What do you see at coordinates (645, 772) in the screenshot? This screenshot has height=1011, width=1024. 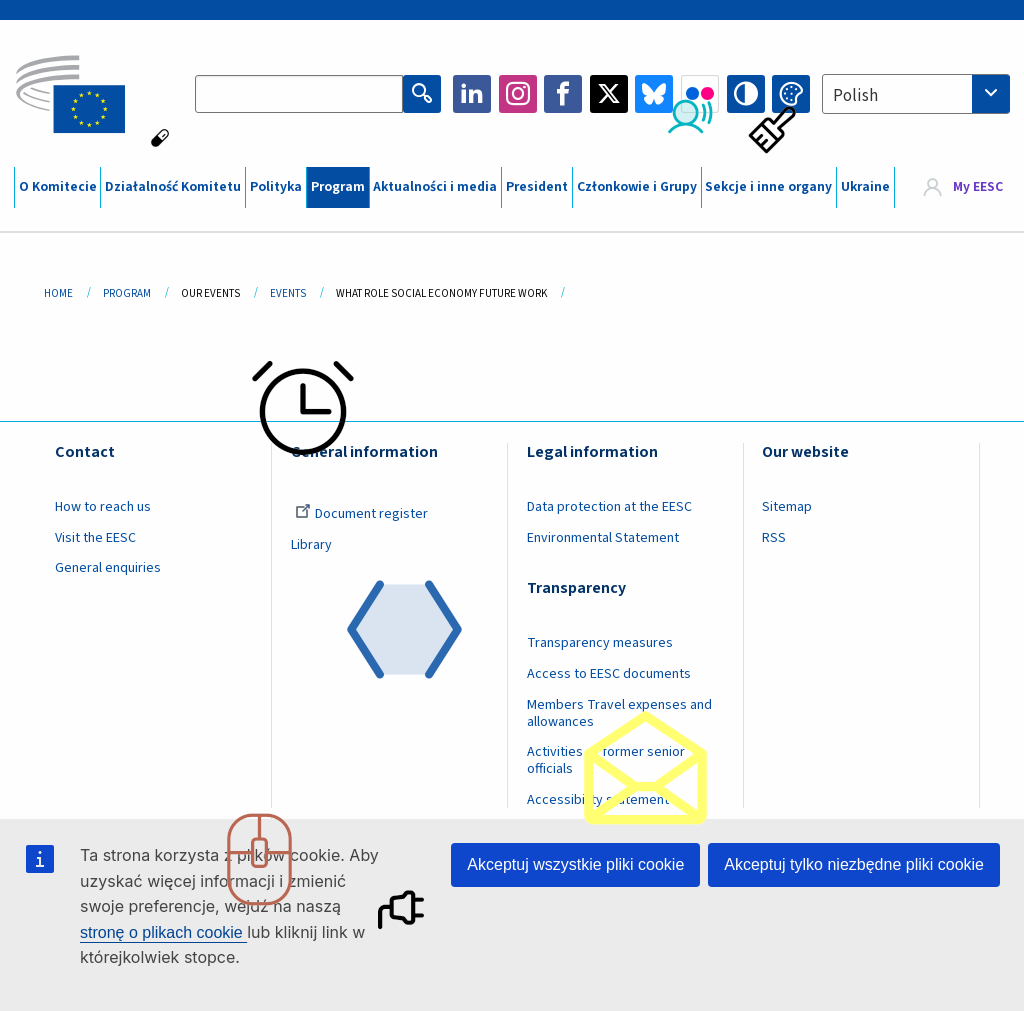 I see `view an opened email or message` at bounding box center [645, 772].